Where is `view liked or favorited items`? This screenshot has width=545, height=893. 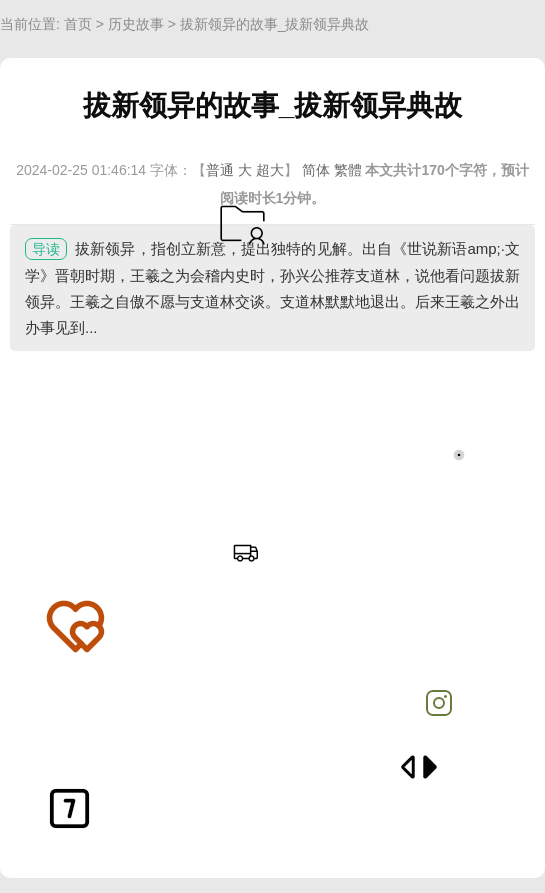
view liked or favorited items is located at coordinates (75, 626).